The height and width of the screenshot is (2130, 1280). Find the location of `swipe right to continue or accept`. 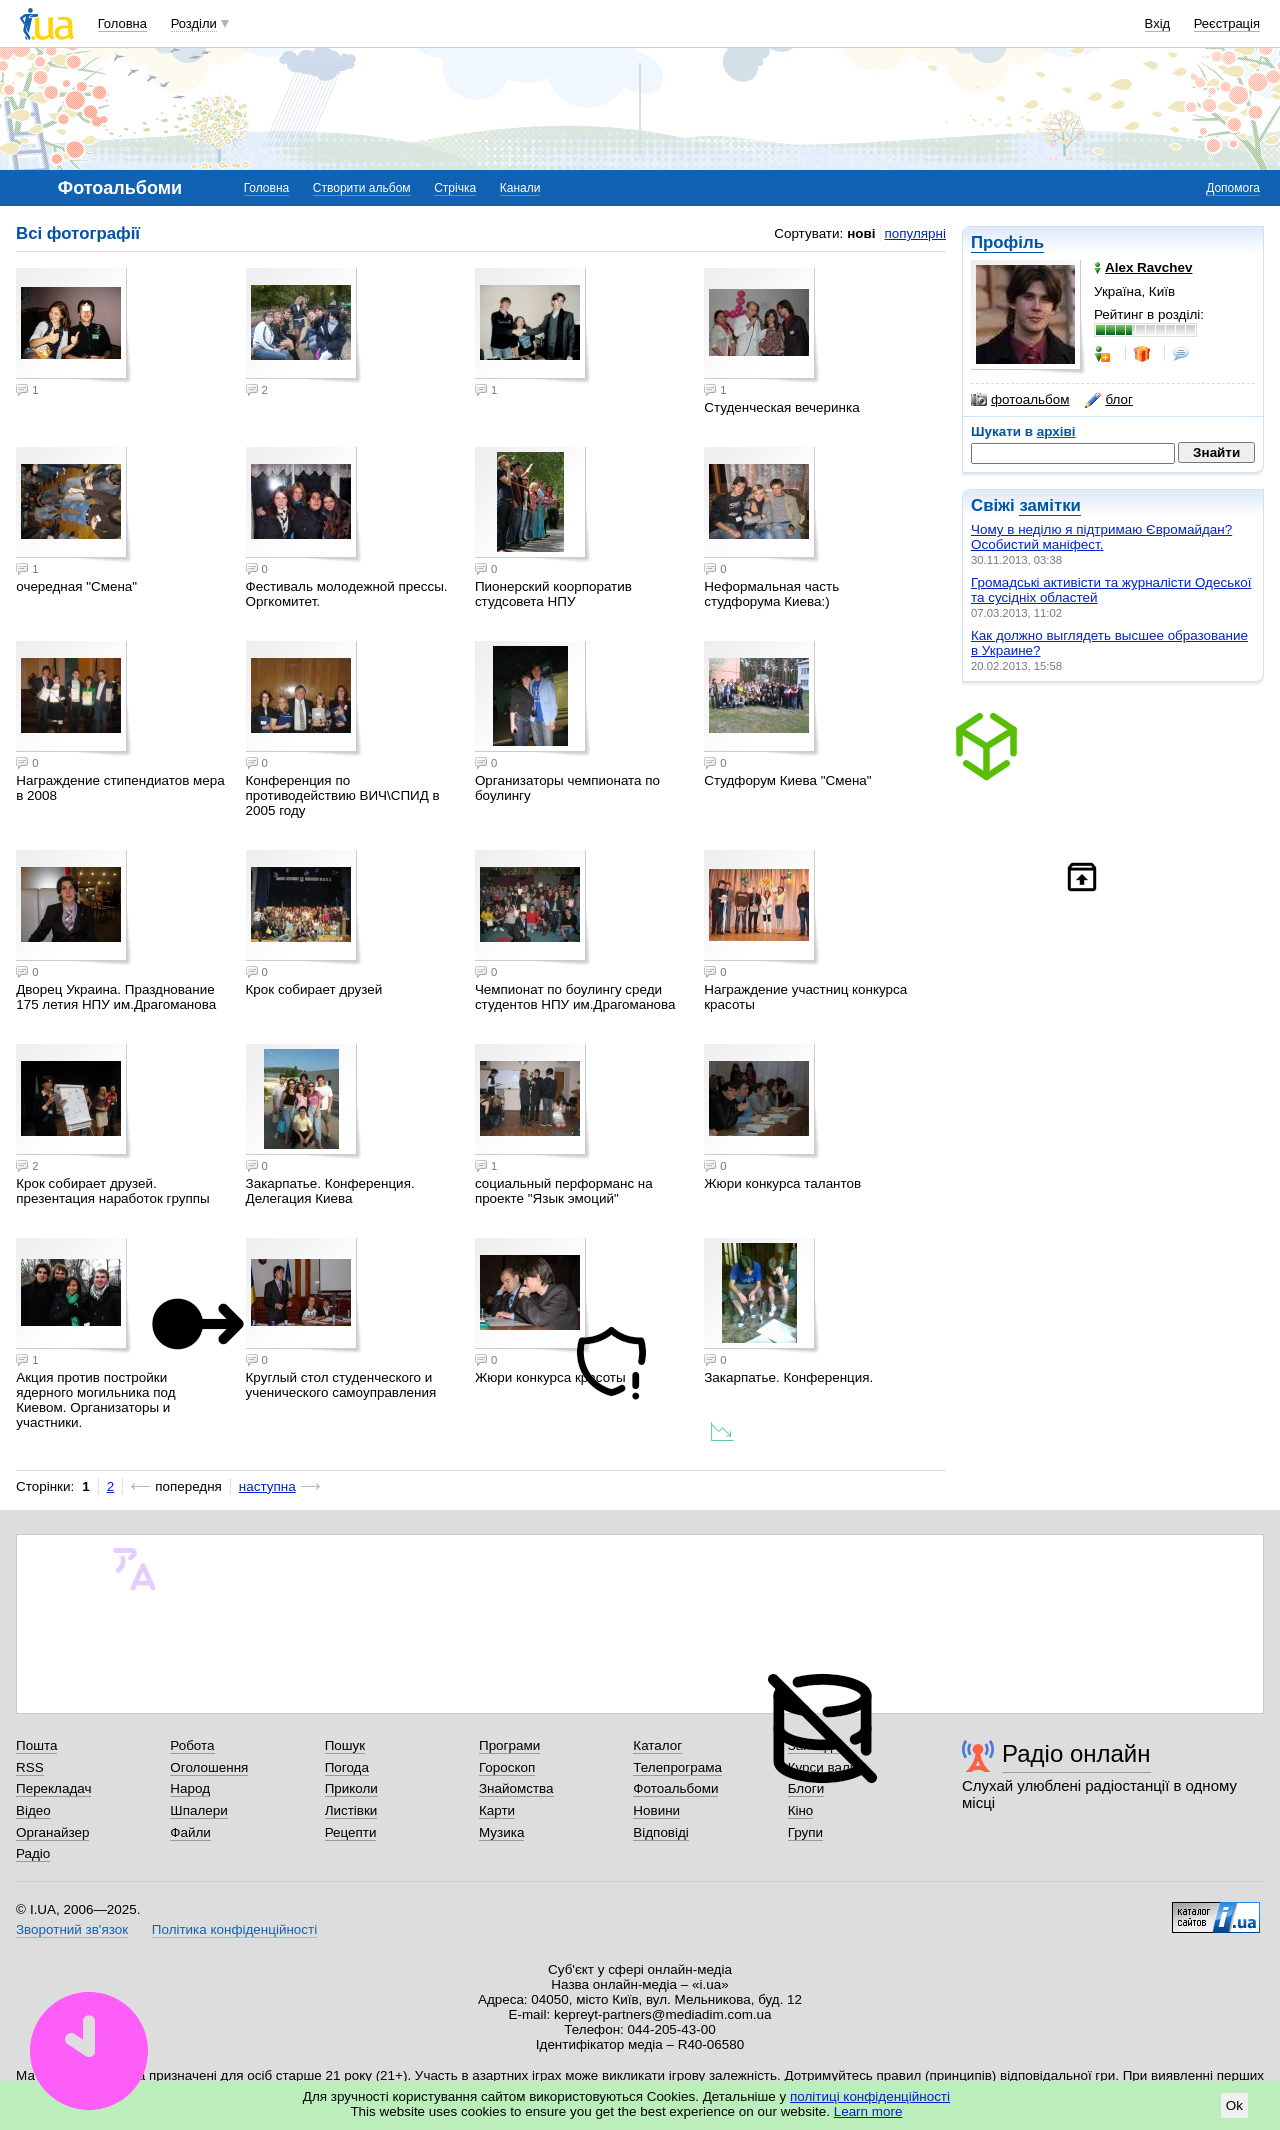

swipe right to continue or accept is located at coordinates (198, 1324).